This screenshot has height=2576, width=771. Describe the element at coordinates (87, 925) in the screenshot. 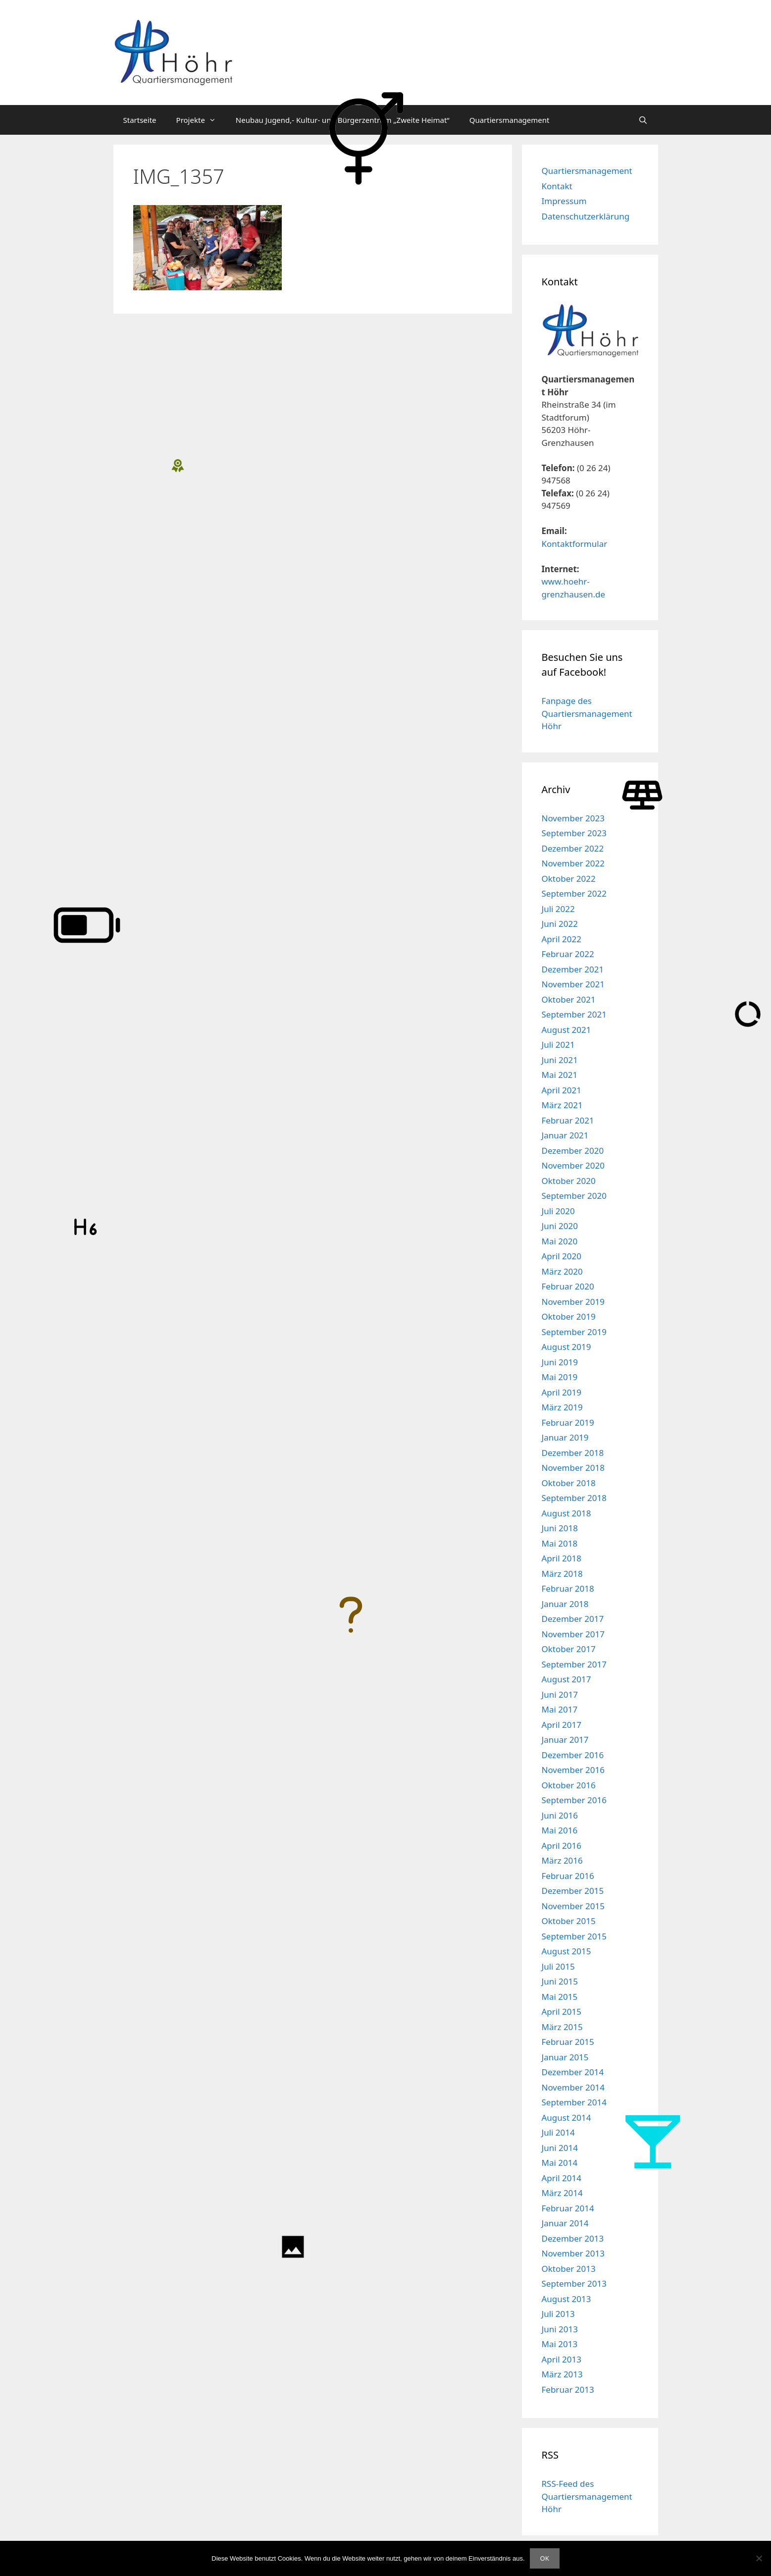

I see `indicates battery at 50% charge level` at that location.